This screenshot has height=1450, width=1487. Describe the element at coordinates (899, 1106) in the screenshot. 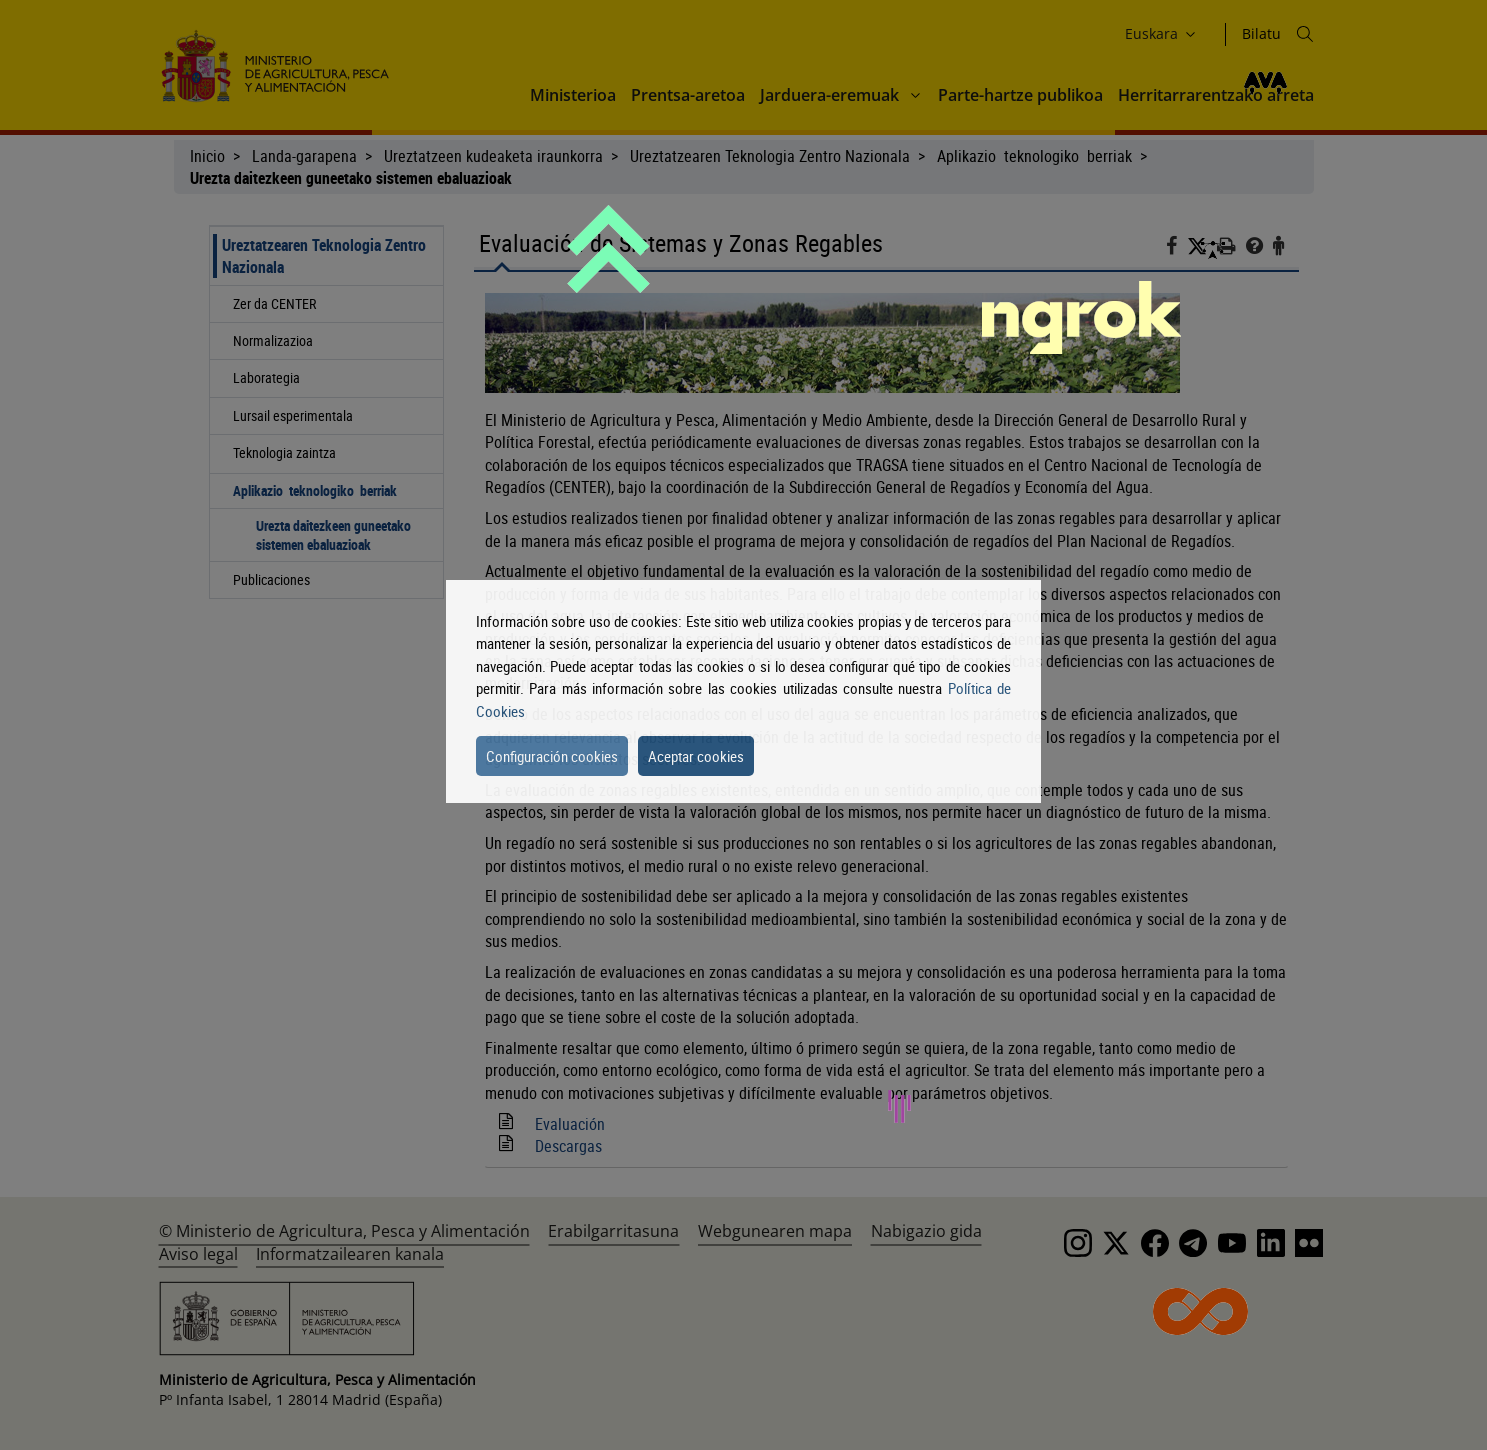

I see `open Gitter chat platform` at that location.